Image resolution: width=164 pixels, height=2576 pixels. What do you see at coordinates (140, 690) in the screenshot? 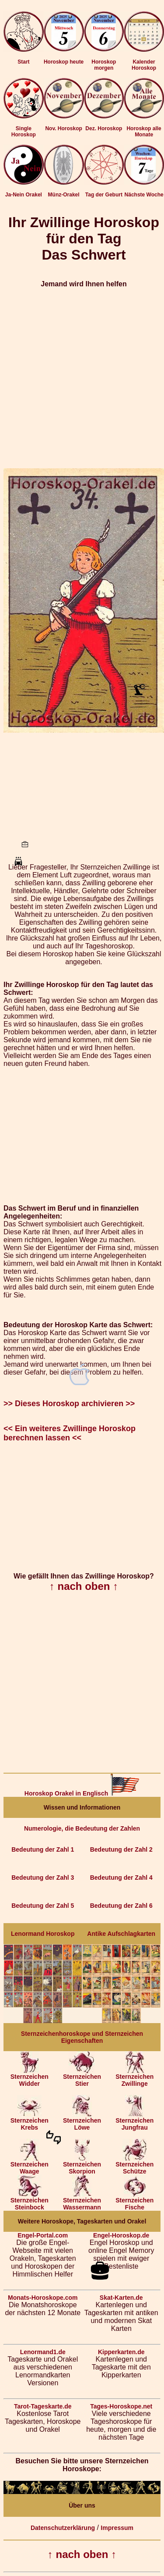
I see `access manufacturing or automation settings` at bounding box center [140, 690].